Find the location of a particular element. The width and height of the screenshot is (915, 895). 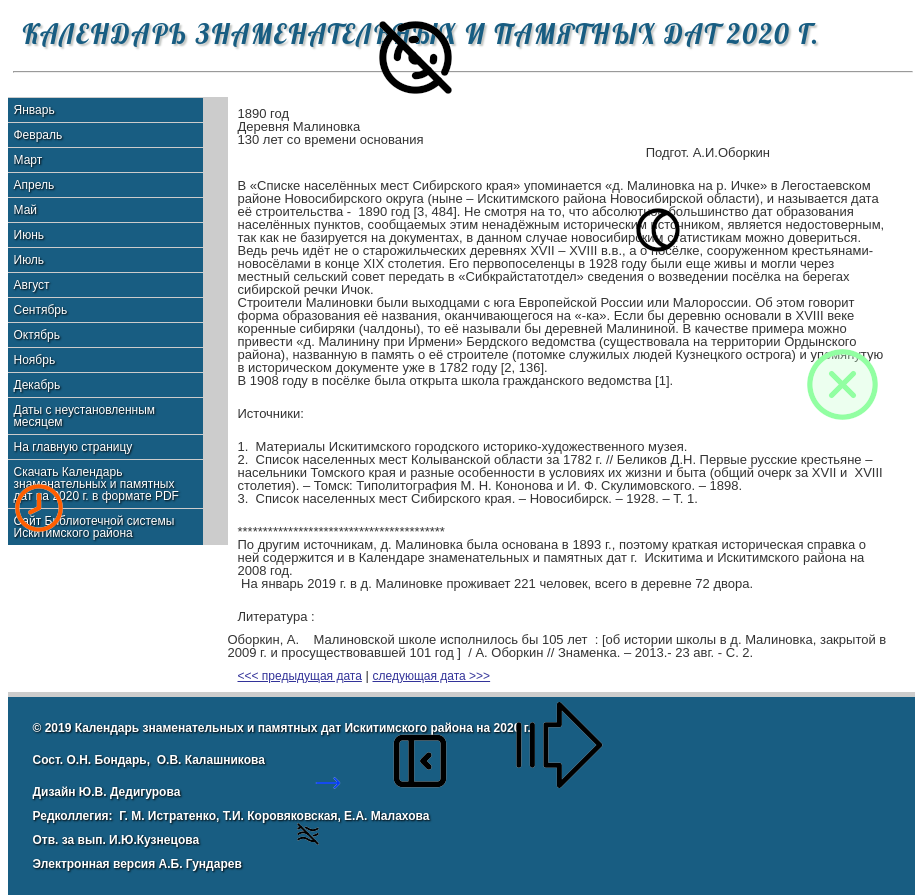

close or dismiss a dialog is located at coordinates (842, 384).